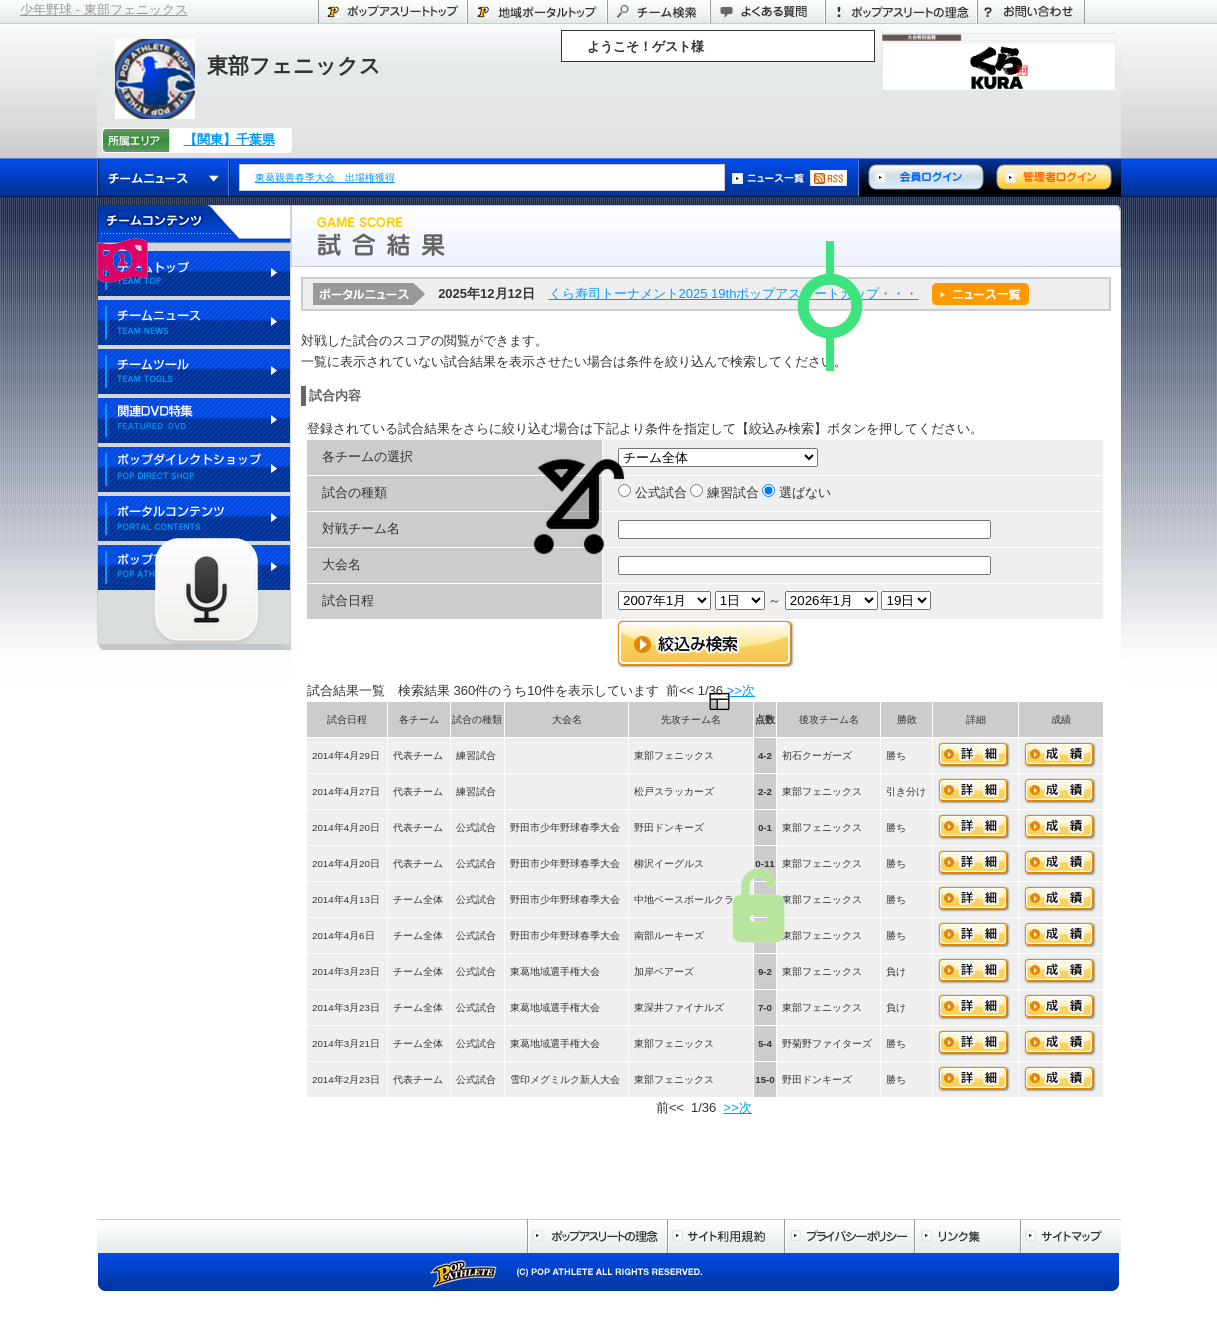  What do you see at coordinates (719, 701) in the screenshot?
I see `switch to layout view` at bounding box center [719, 701].